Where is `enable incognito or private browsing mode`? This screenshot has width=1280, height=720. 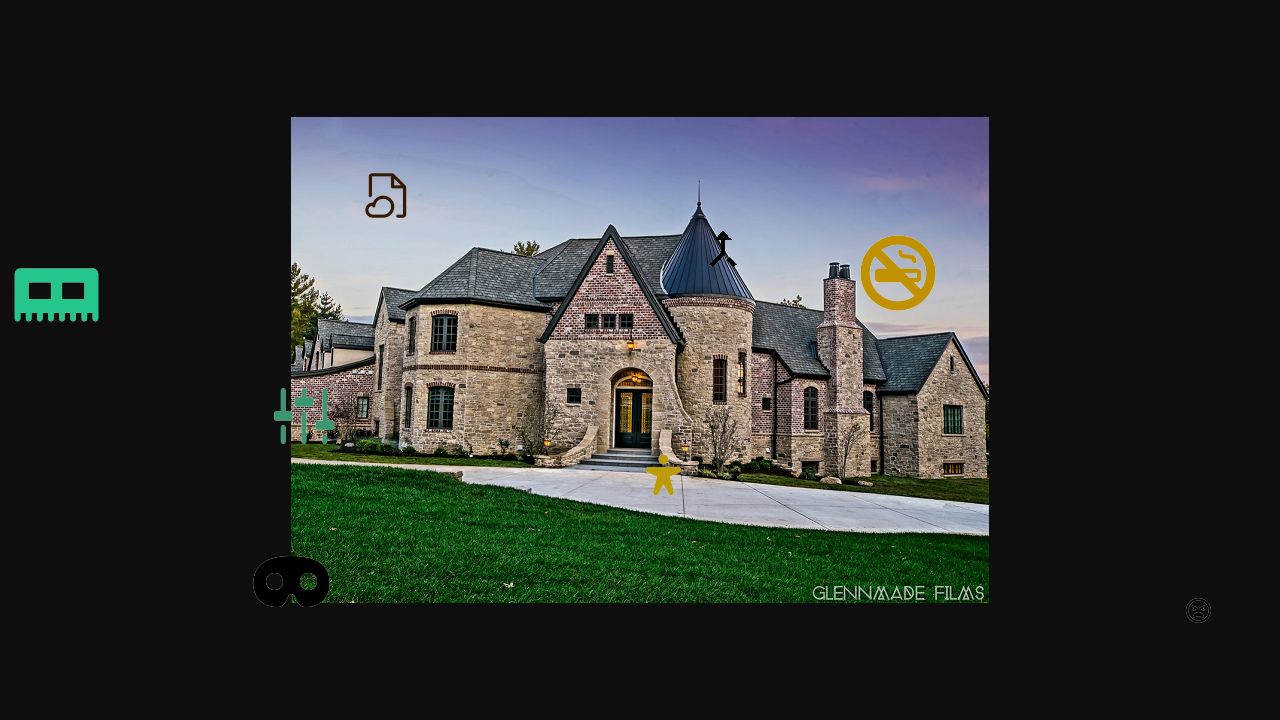 enable incognito or private browsing mode is located at coordinates (291, 581).